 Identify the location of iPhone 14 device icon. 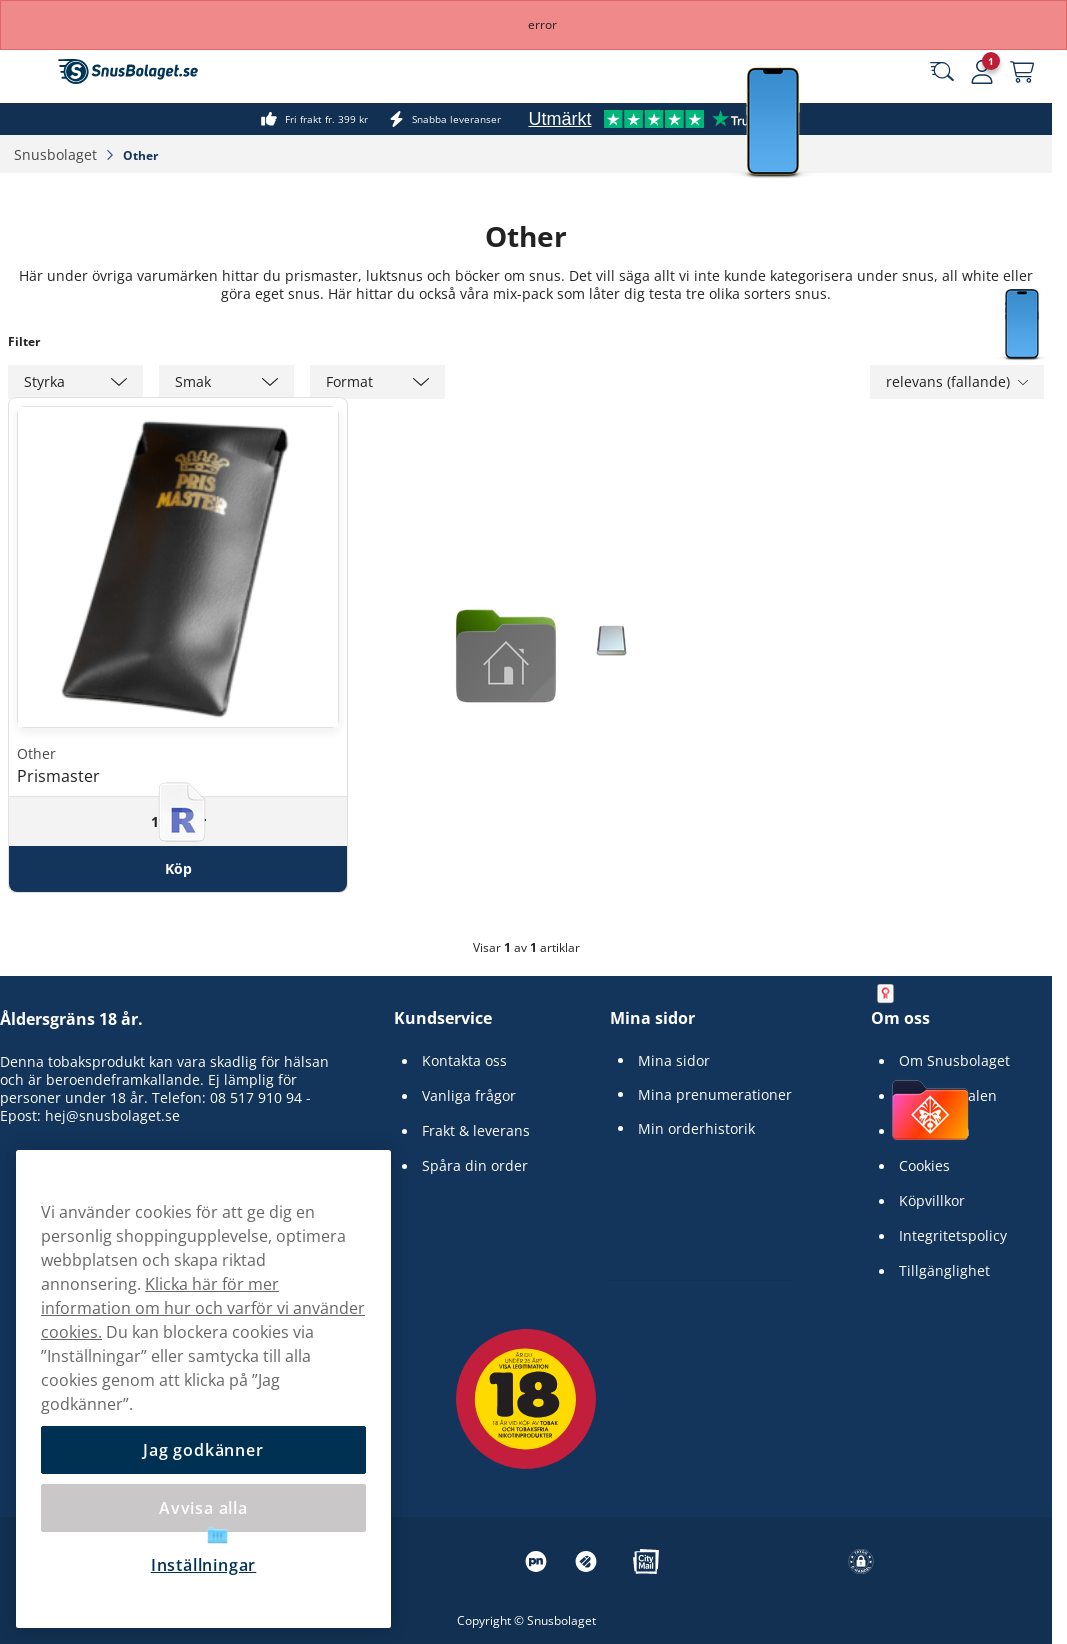
(773, 123).